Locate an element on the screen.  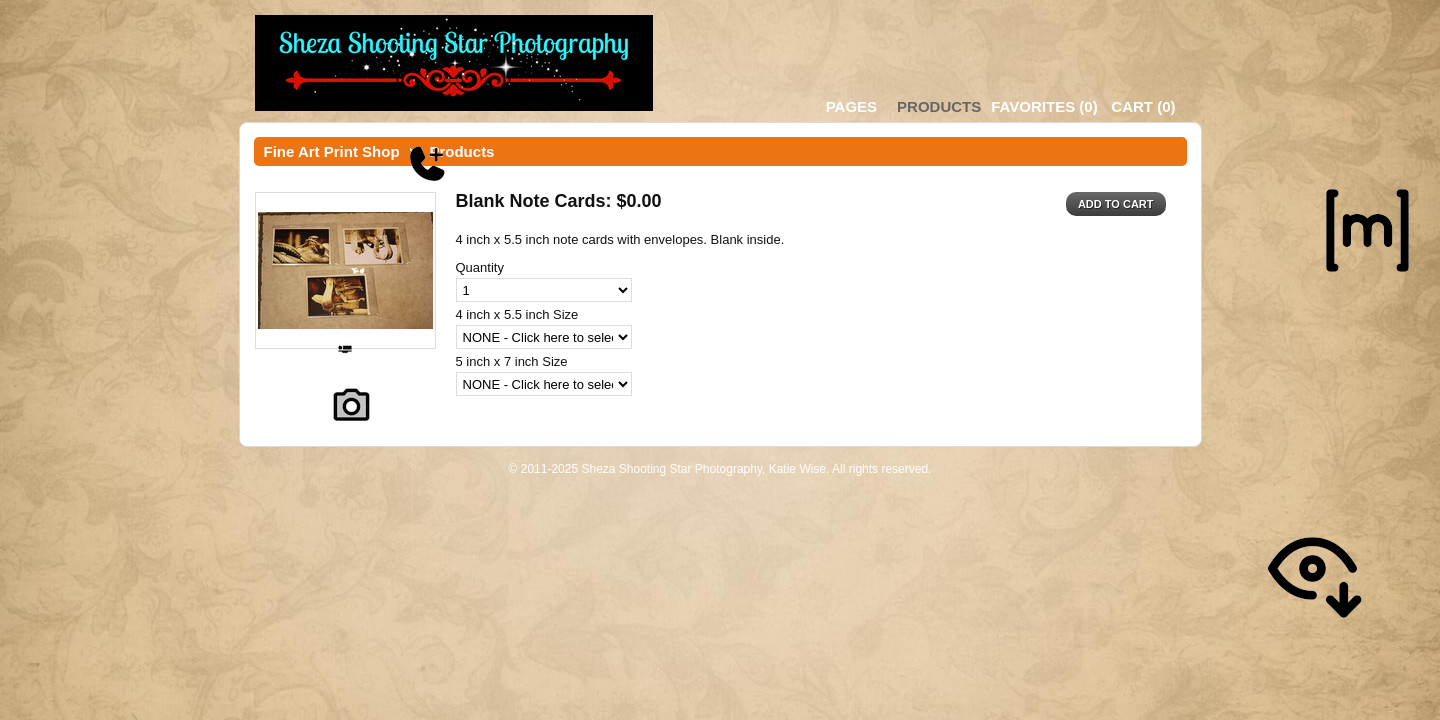
add a new contact is located at coordinates (428, 163).